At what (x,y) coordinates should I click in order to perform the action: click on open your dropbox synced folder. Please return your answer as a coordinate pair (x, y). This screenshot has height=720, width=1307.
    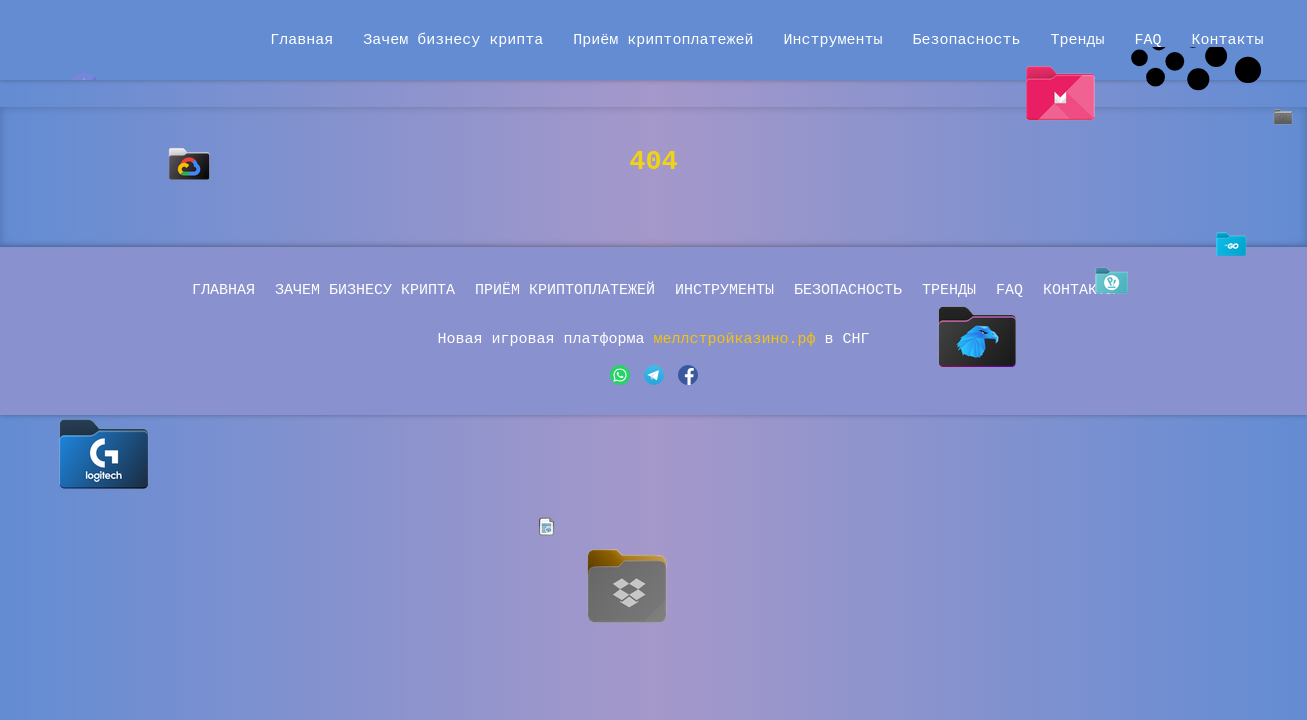
    Looking at the image, I should click on (627, 586).